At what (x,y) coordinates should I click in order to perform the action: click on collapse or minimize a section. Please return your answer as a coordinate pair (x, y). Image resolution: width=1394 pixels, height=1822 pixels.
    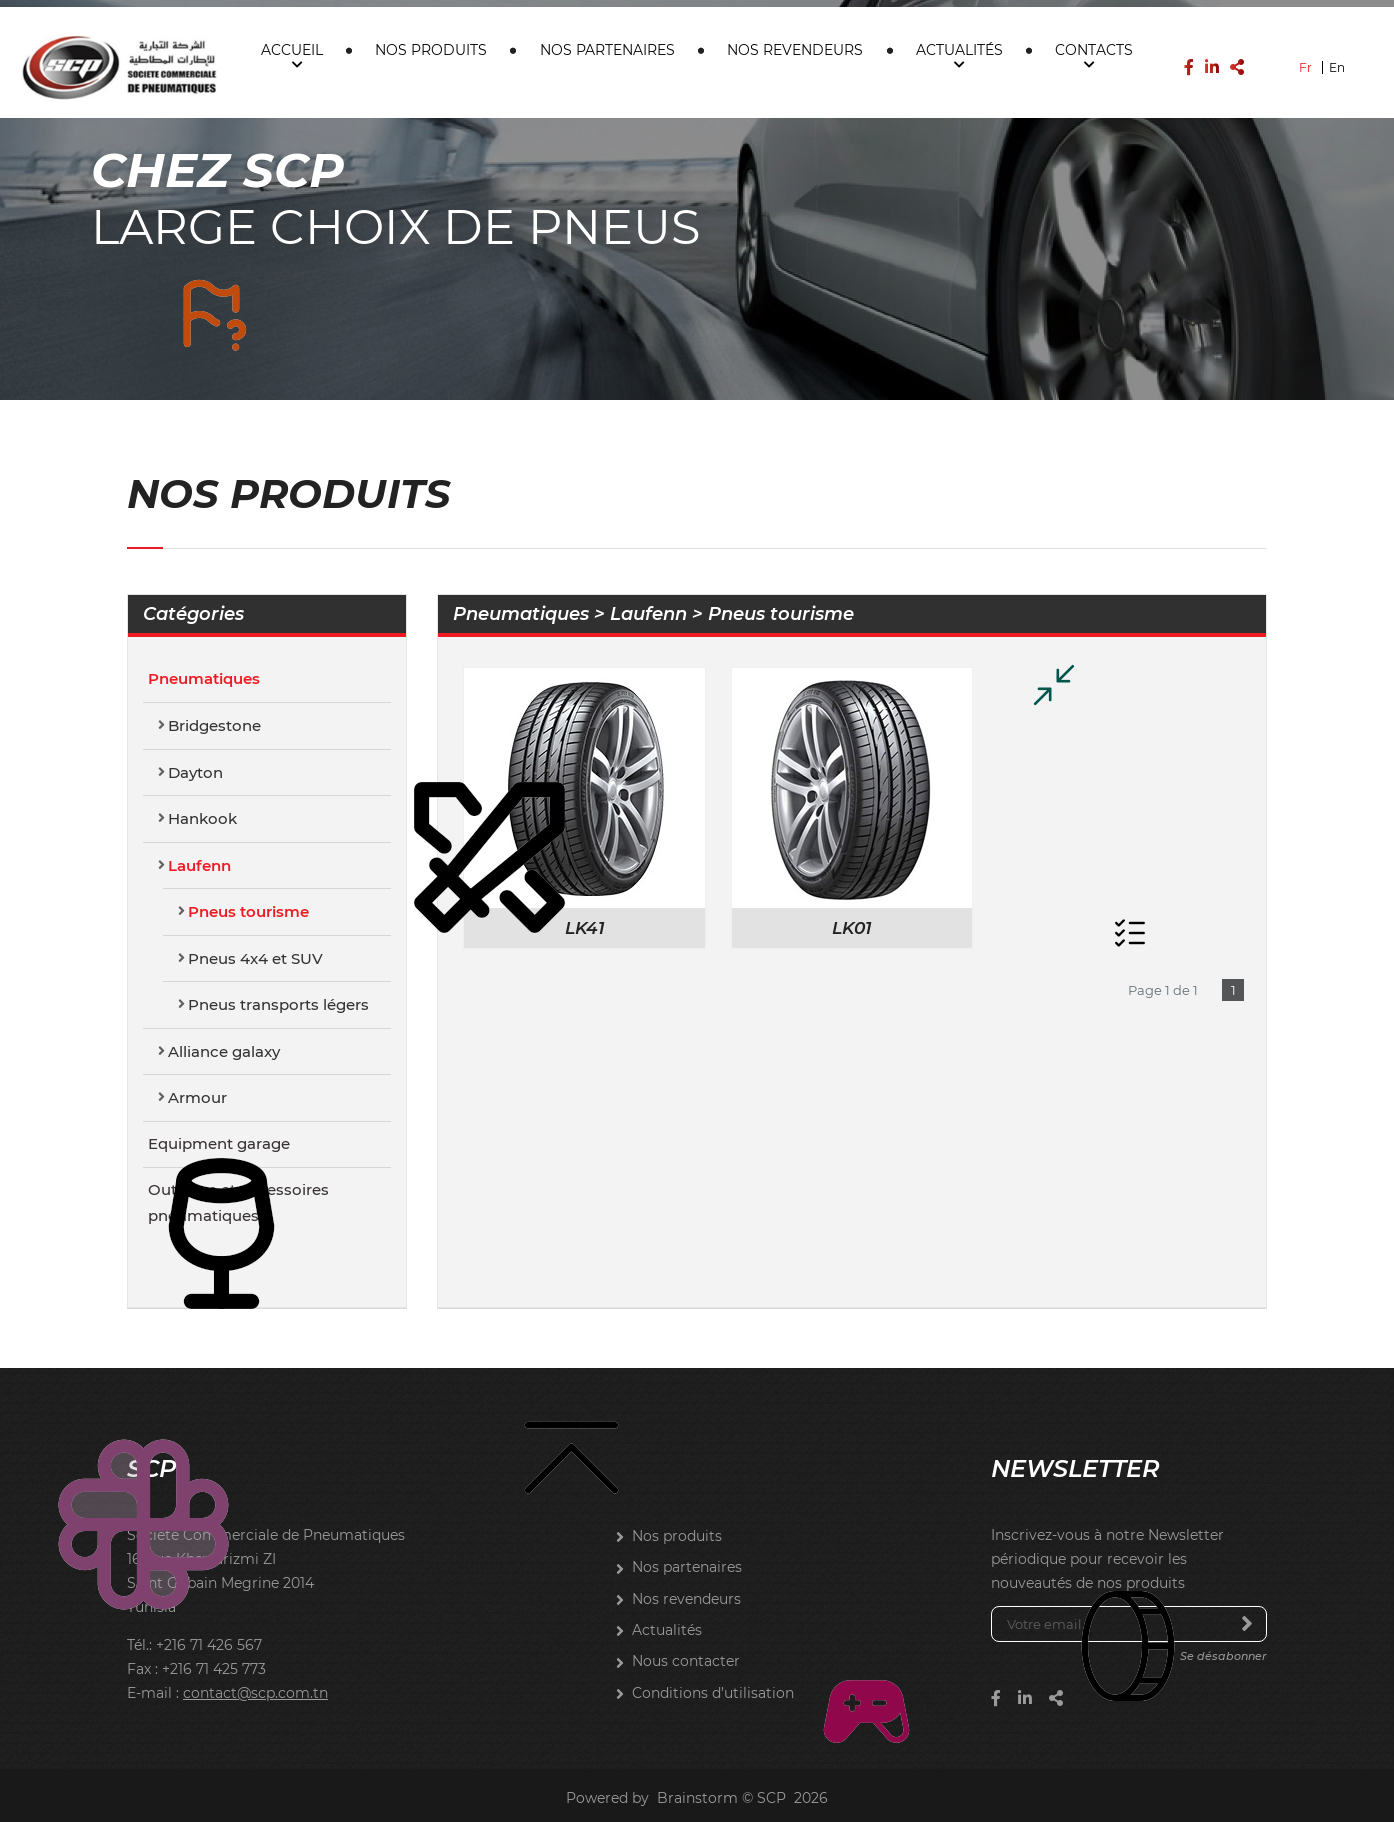
    Looking at the image, I should click on (571, 1455).